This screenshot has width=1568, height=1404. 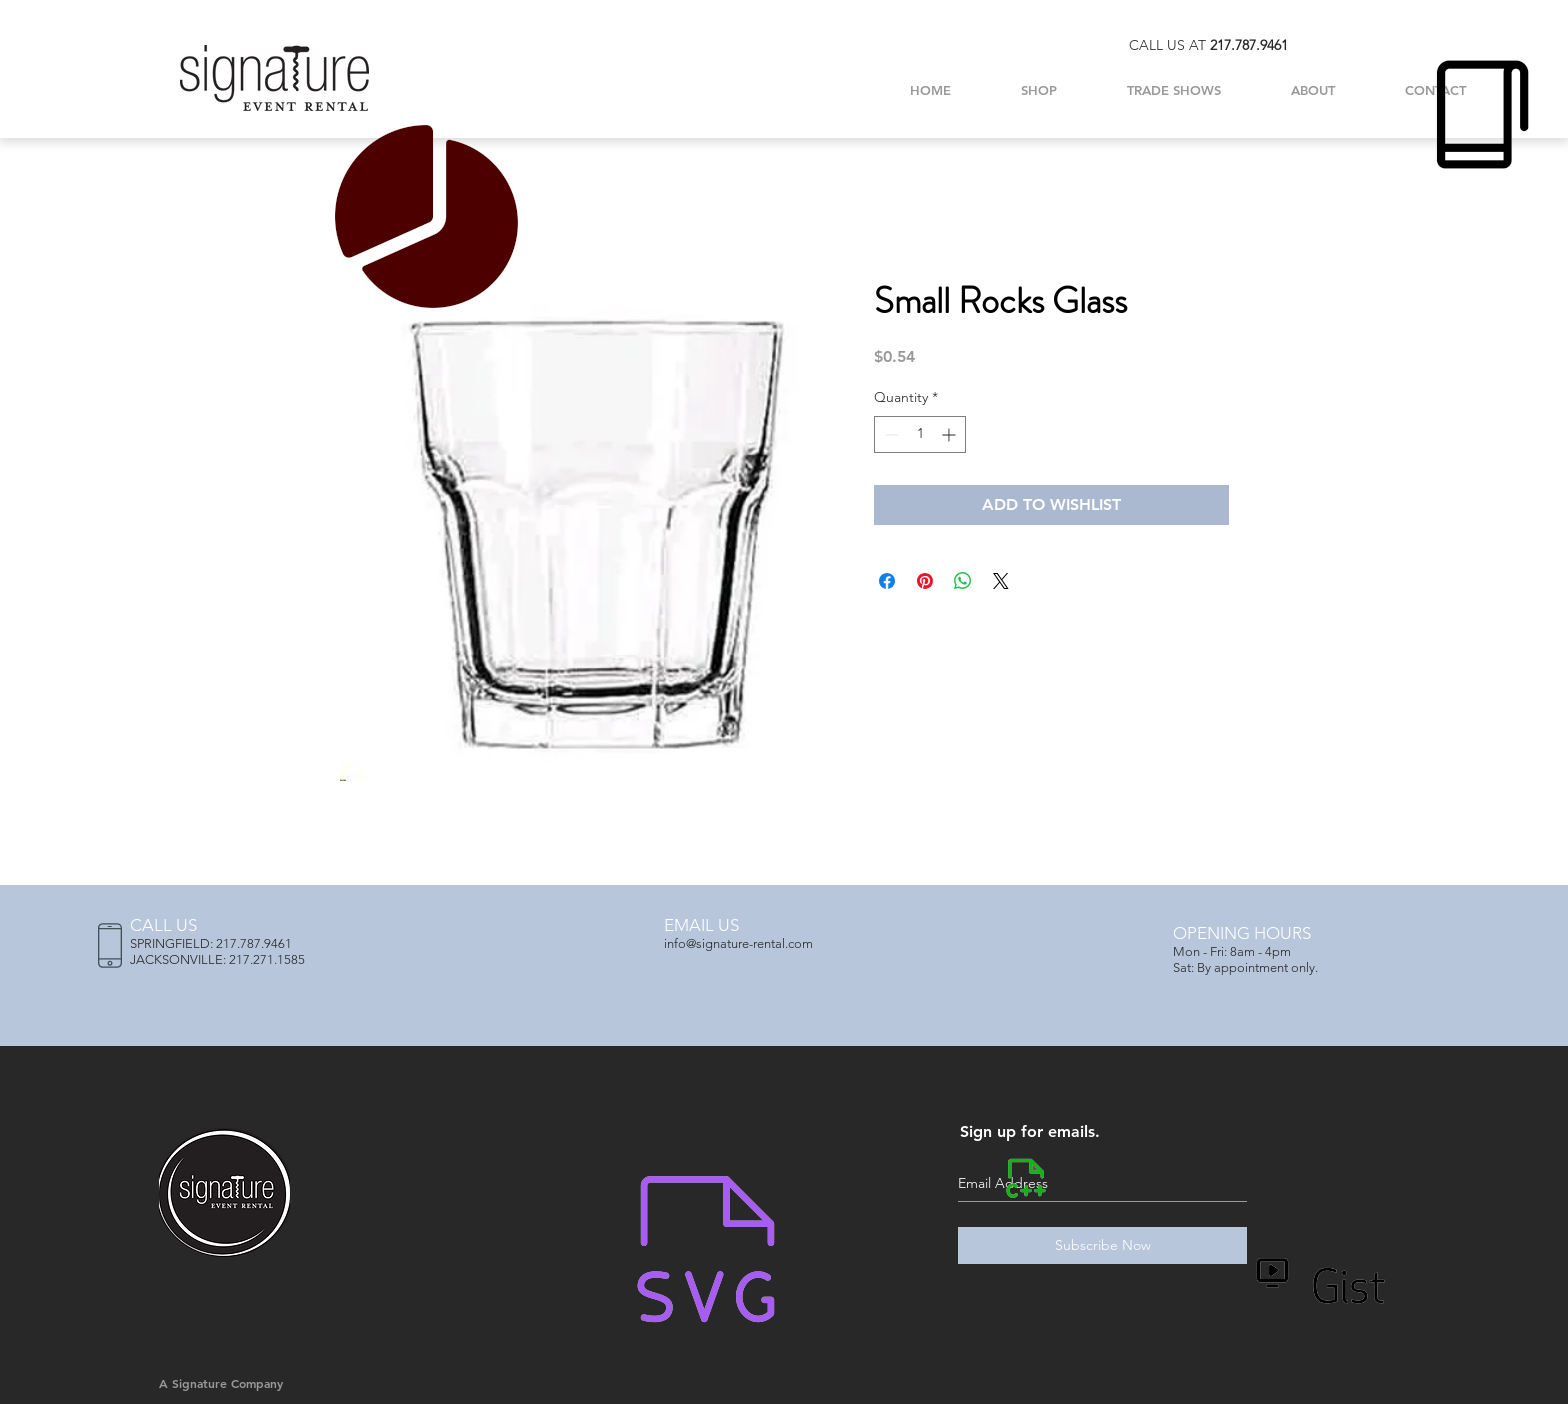 I want to click on play video on monitor or screen, so click(x=1272, y=1271).